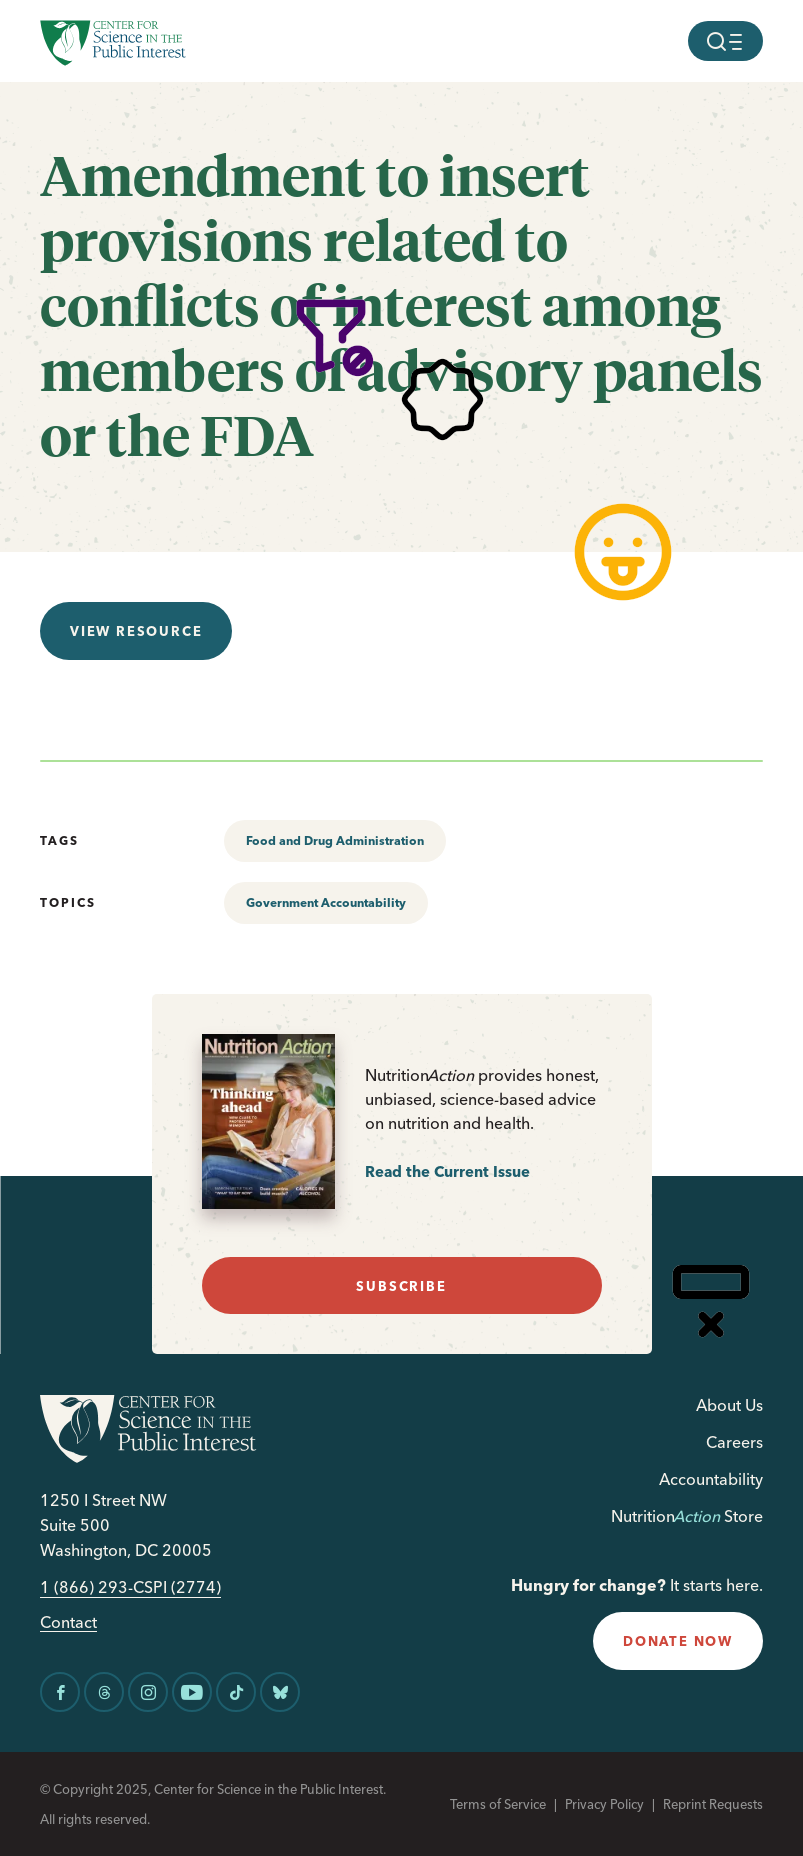 The image size is (803, 1856). Describe the element at coordinates (711, 1299) in the screenshot. I see `remove a row from a table or spreadsheet` at that location.